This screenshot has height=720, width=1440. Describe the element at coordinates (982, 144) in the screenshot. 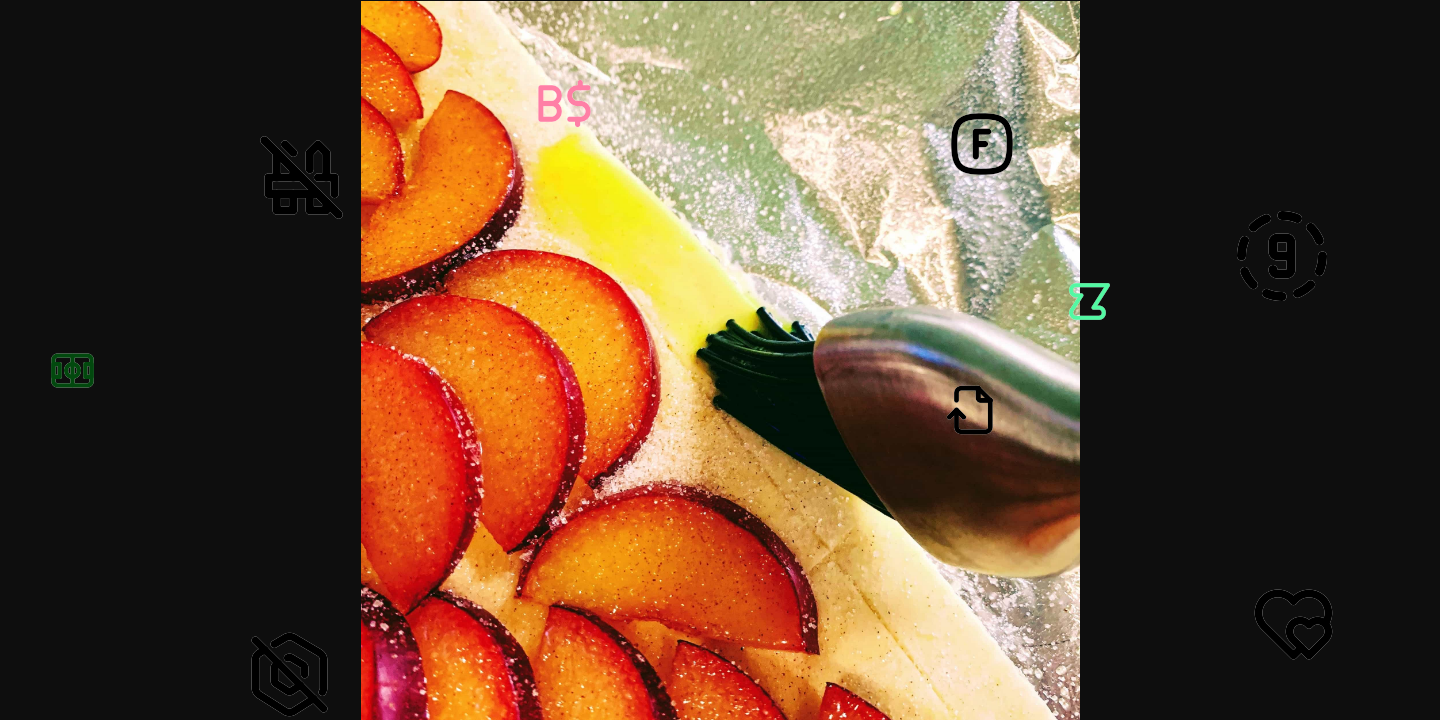

I see `open Facebook app or link` at that location.